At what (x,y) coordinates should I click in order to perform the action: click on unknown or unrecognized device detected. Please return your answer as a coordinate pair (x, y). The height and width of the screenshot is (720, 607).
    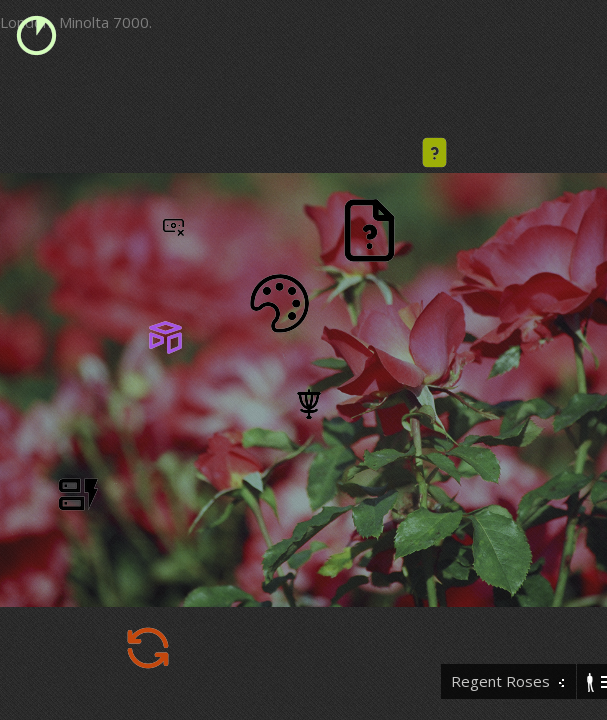
    Looking at the image, I should click on (434, 152).